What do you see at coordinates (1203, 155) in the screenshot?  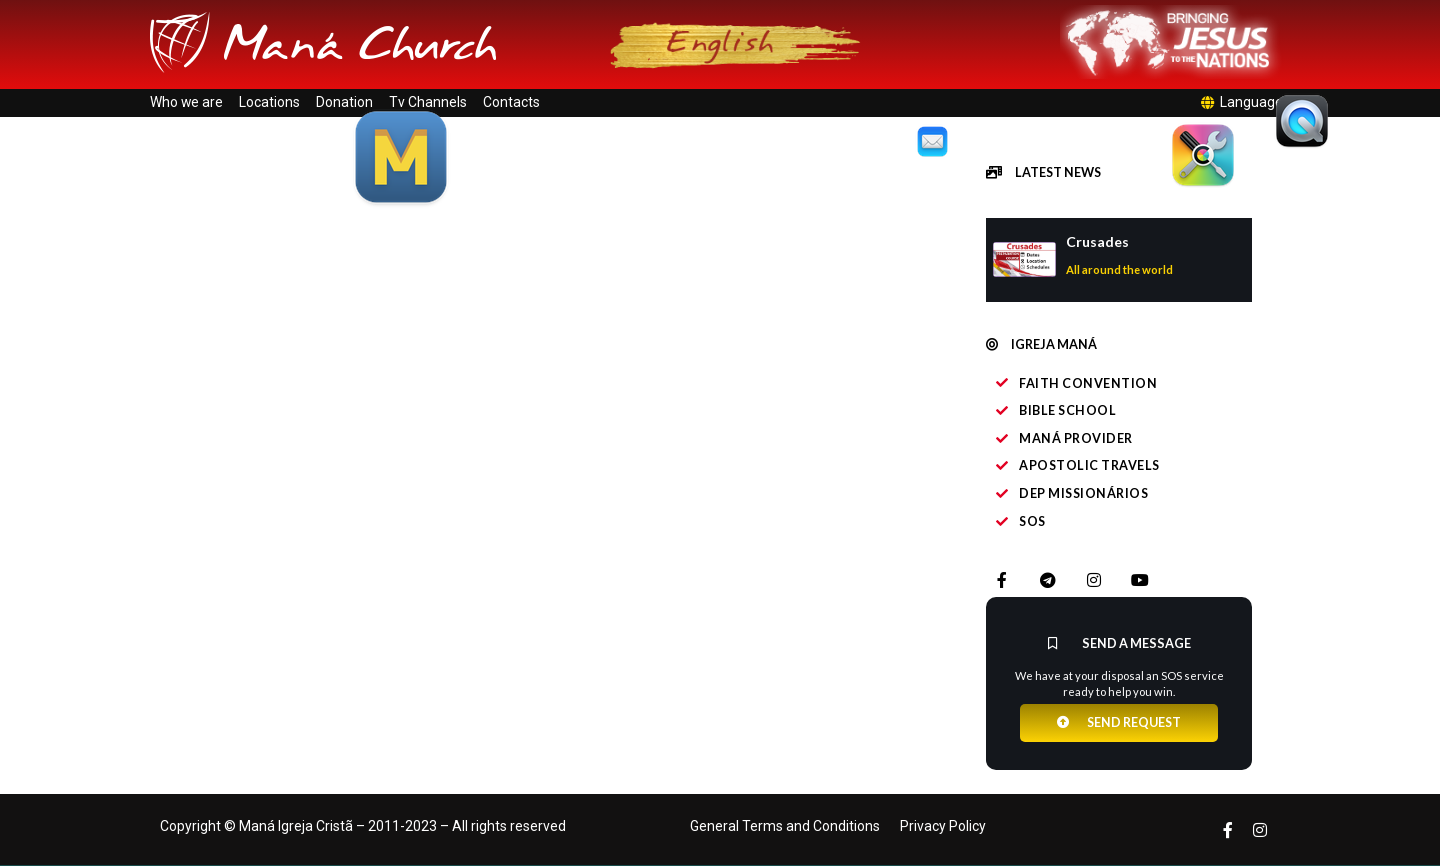 I see `open colorsync utility to manage color profiles` at bounding box center [1203, 155].